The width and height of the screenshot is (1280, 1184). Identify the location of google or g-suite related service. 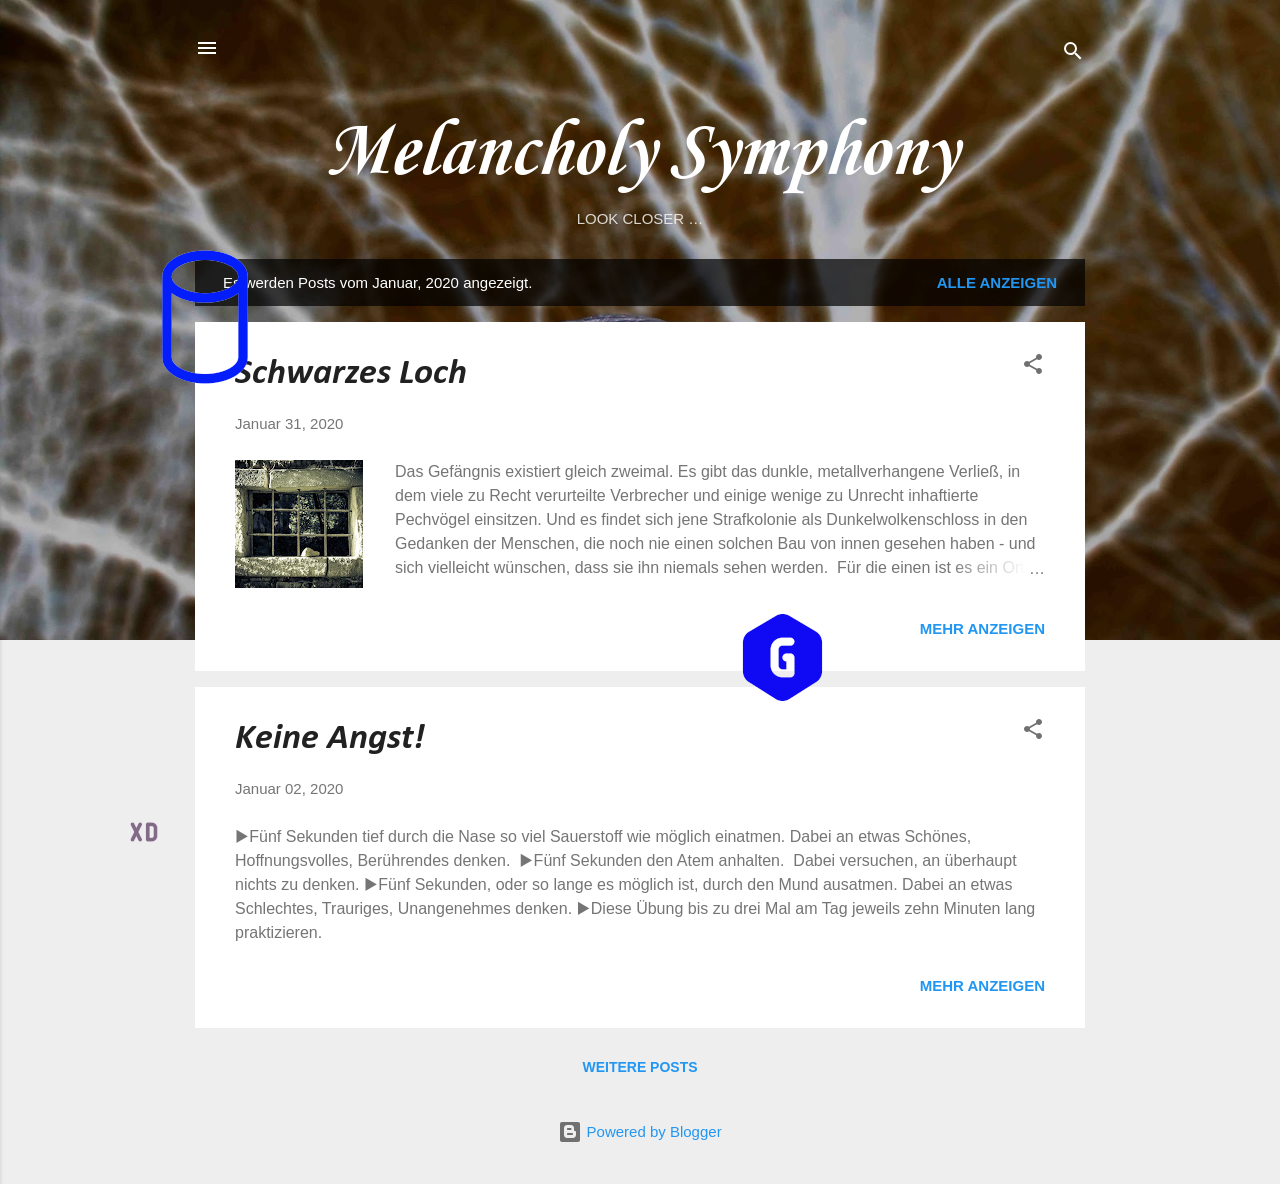
(782, 657).